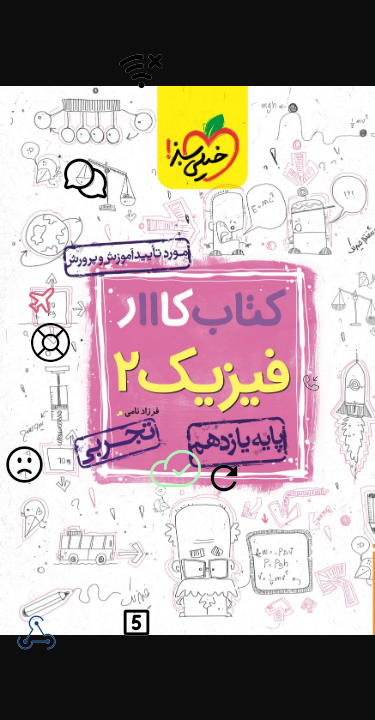  I want to click on indicates step 5 in a numbered process, so click(136, 622).